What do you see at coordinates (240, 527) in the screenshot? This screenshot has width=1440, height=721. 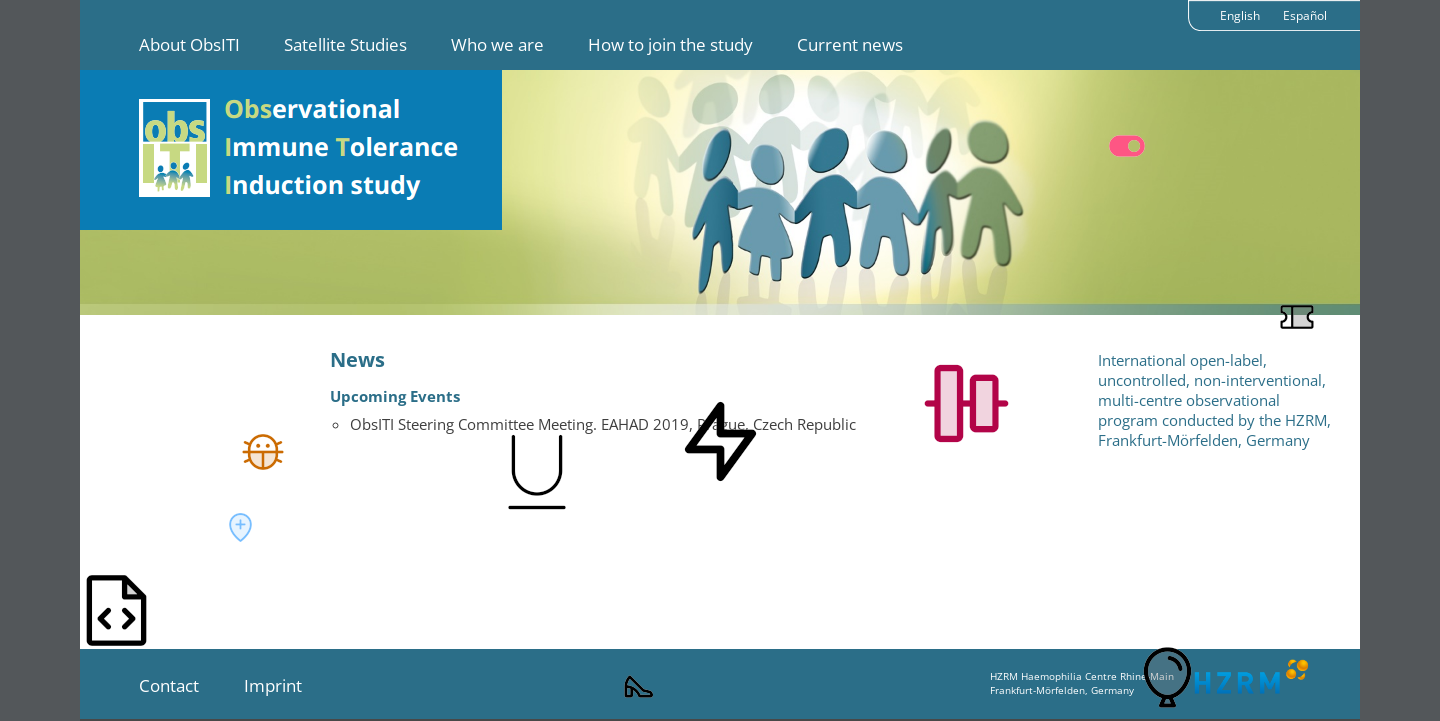 I see `add a new location pin` at bounding box center [240, 527].